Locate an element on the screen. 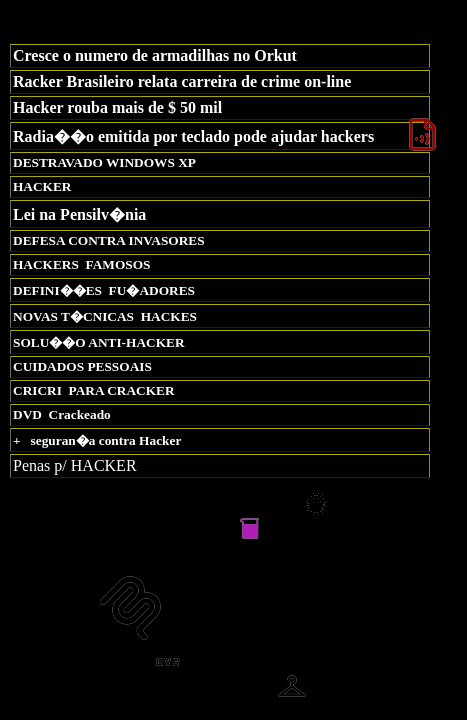 The image size is (467, 720). access DVR recordings is located at coordinates (168, 662).